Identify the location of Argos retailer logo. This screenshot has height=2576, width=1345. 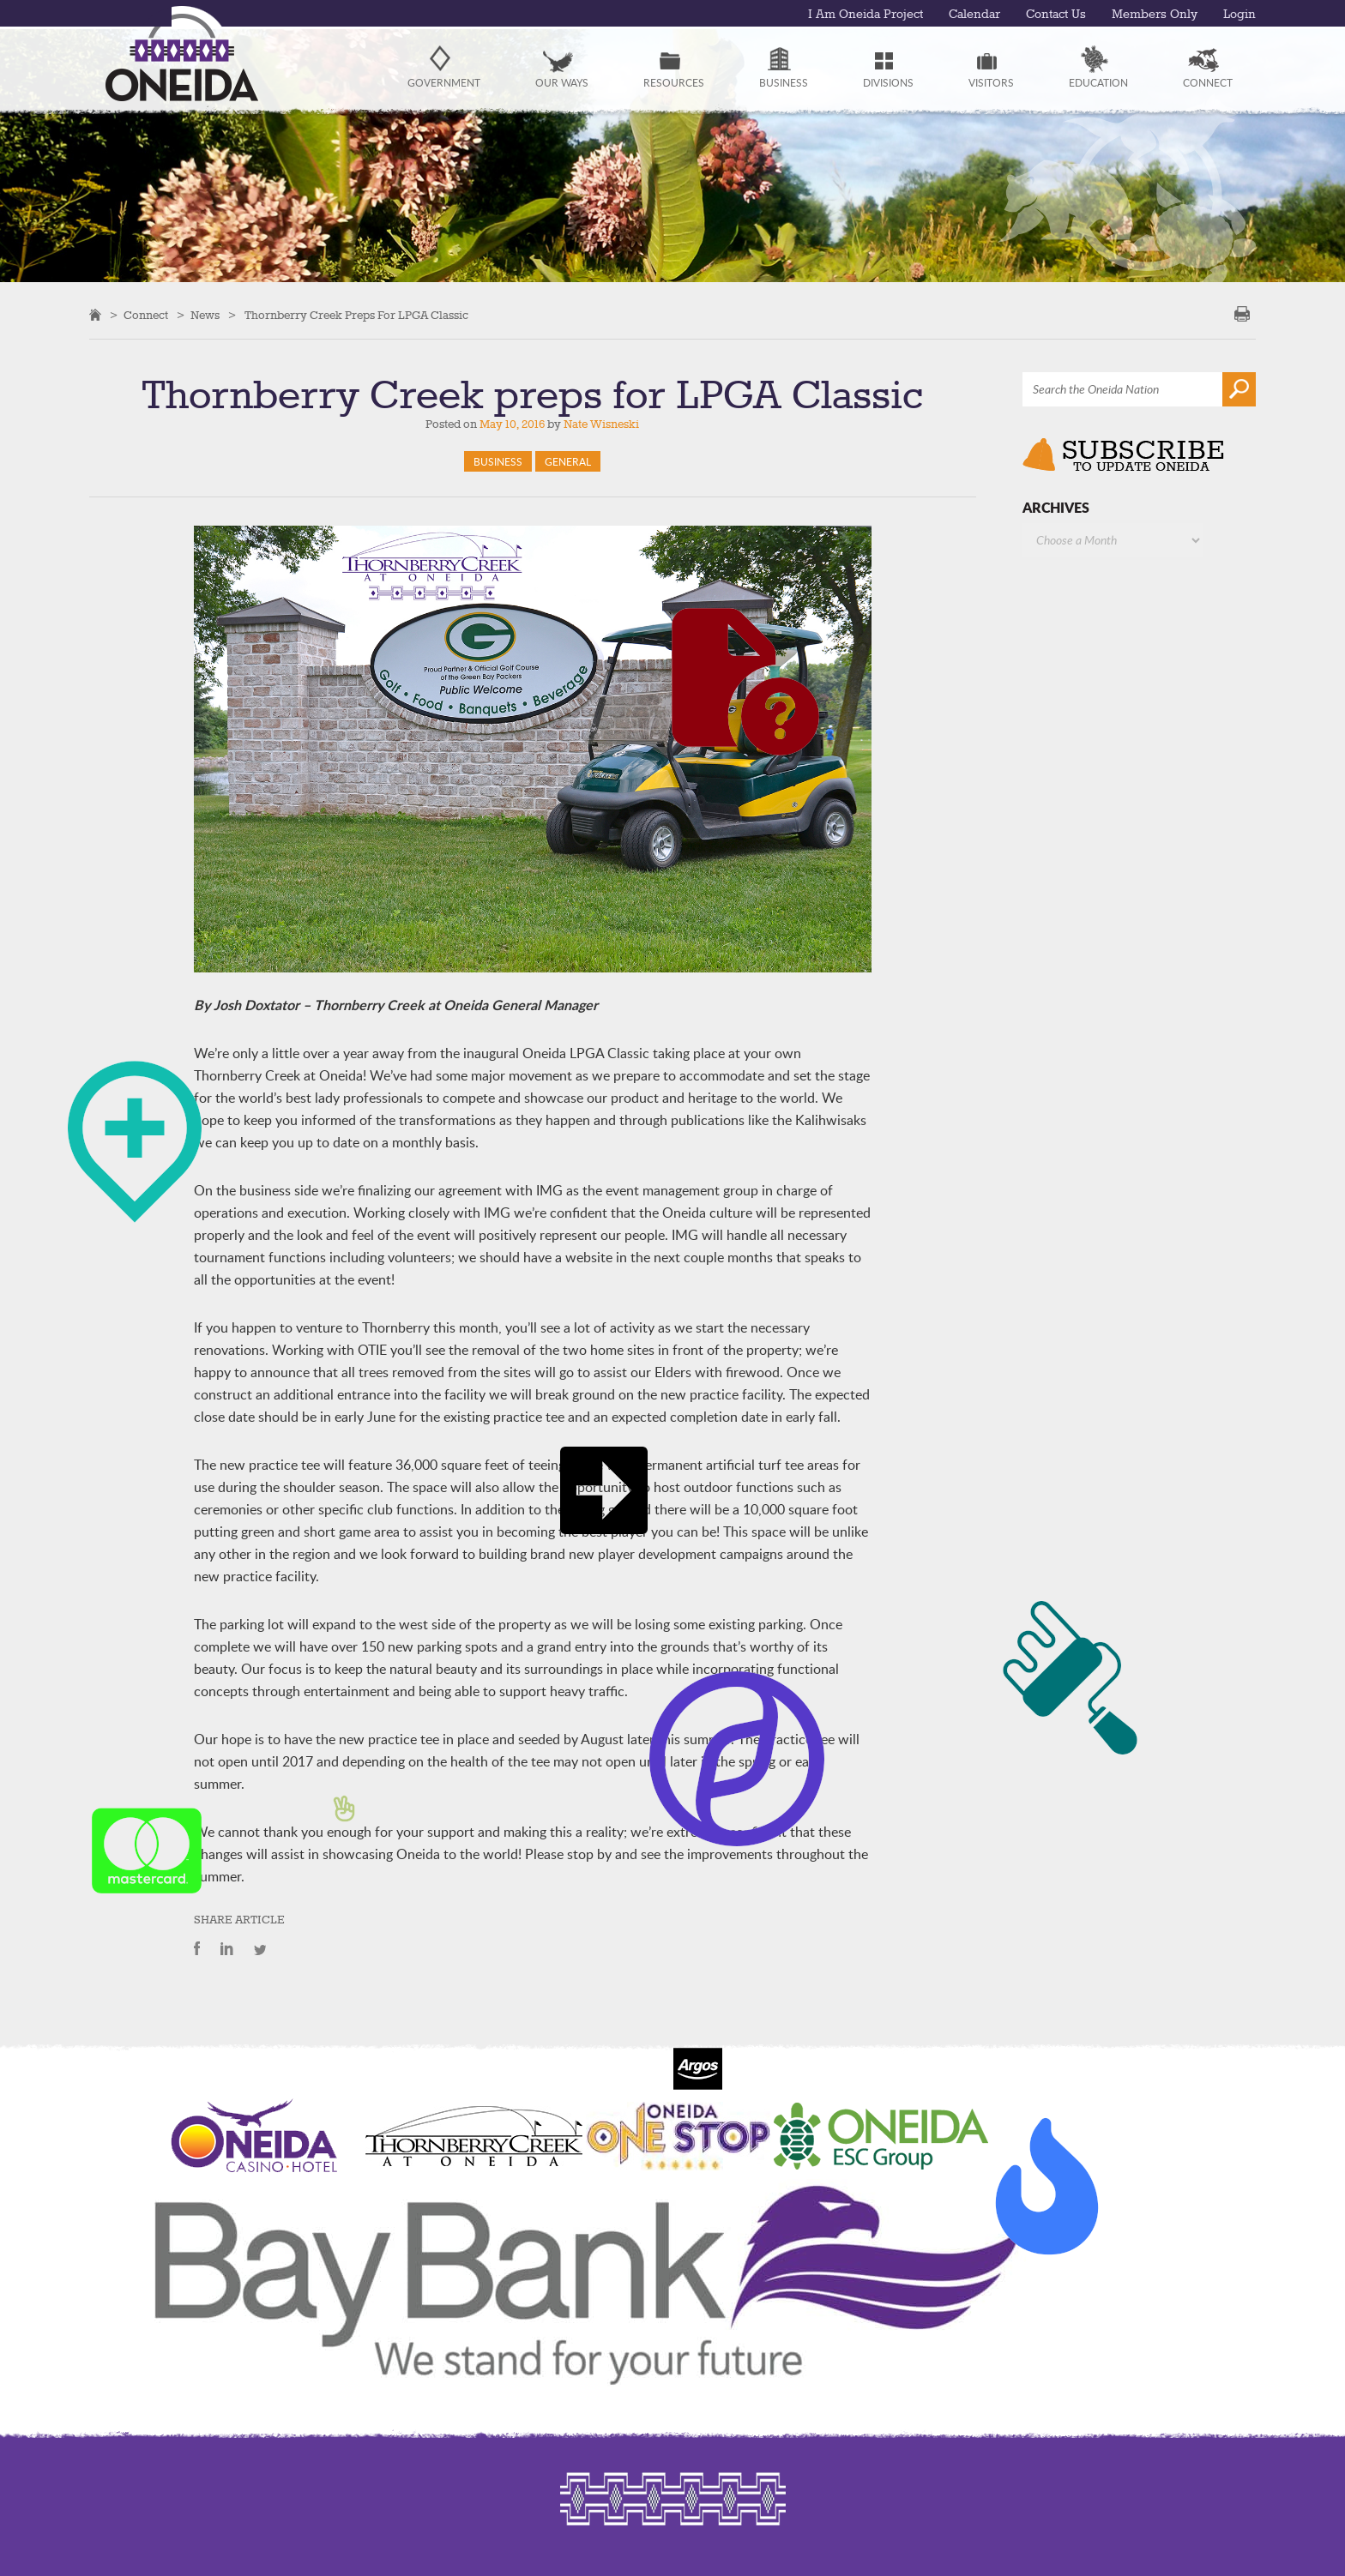
(697, 2068).